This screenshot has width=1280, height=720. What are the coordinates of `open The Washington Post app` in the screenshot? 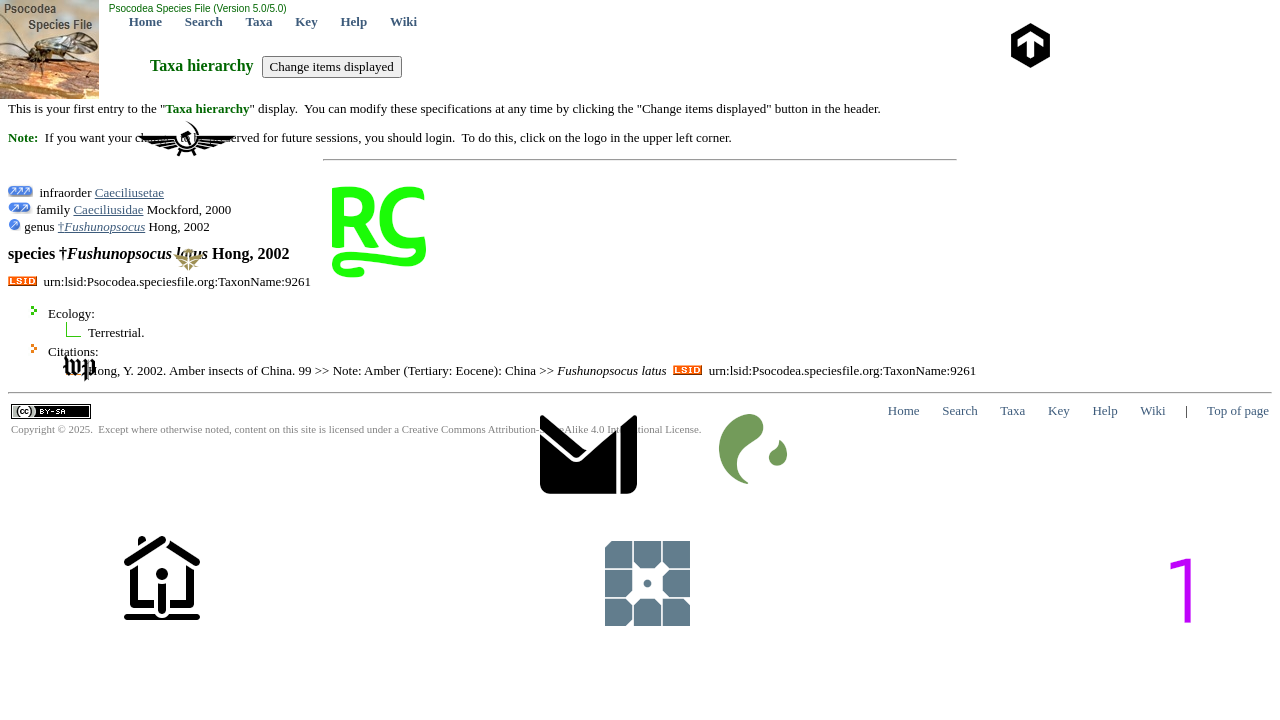 It's located at (79, 368).